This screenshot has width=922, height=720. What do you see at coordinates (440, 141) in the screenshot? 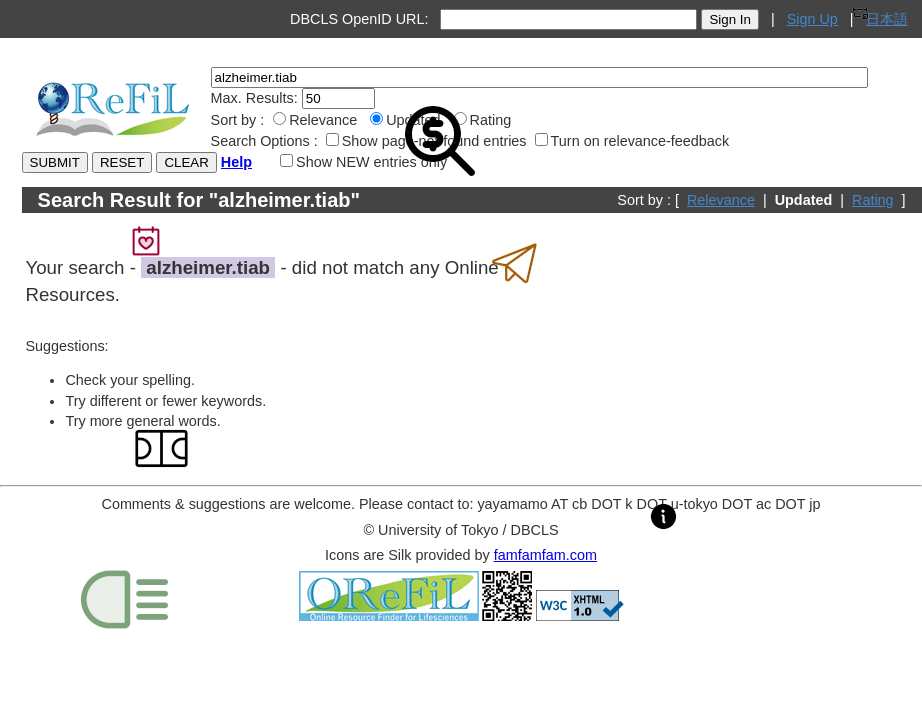
I see `search for pricing or cost information` at bounding box center [440, 141].